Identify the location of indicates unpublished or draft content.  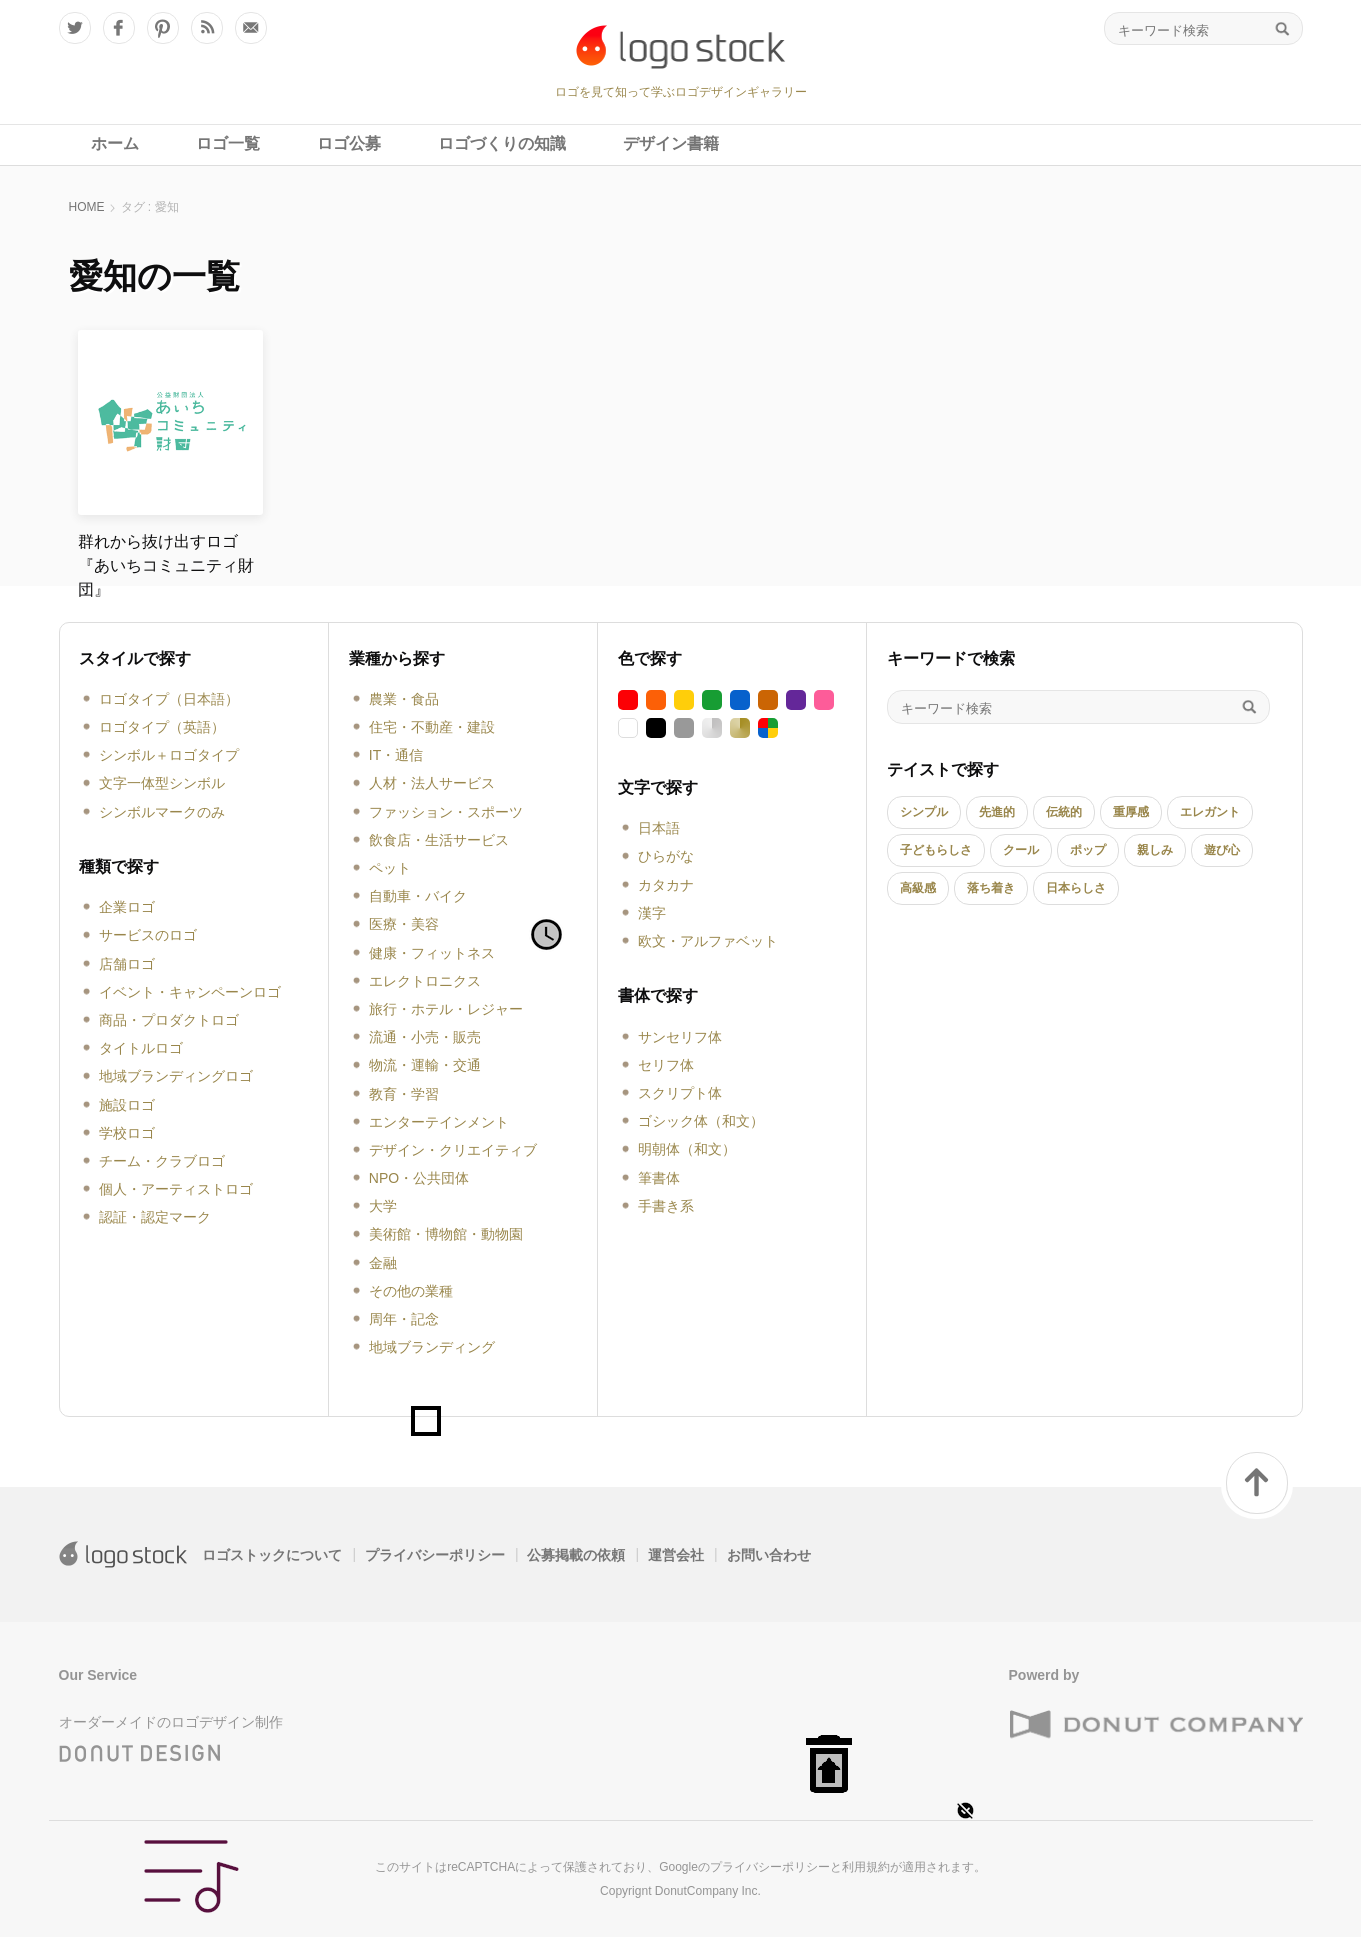
(965, 1810).